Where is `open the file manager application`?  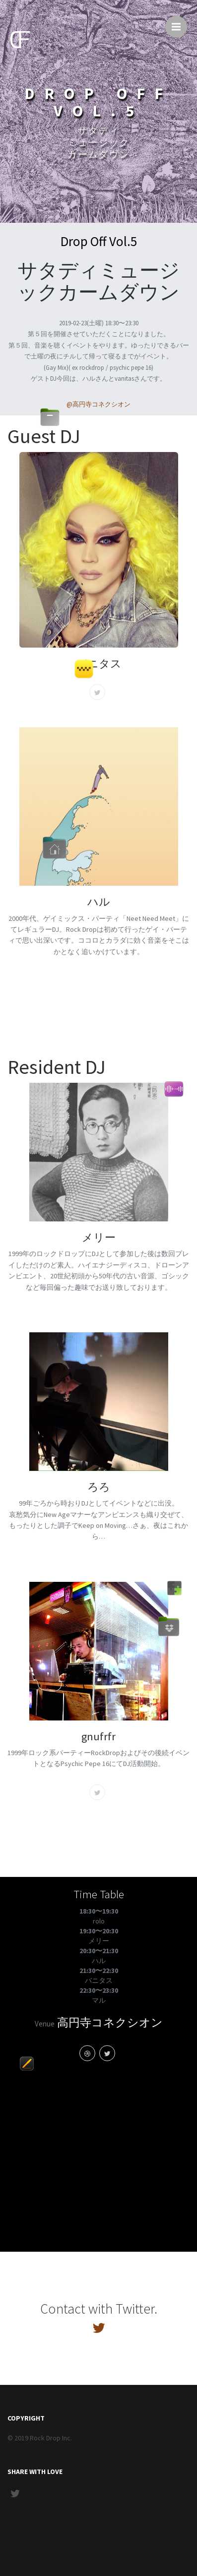 open the file manager application is located at coordinates (50, 417).